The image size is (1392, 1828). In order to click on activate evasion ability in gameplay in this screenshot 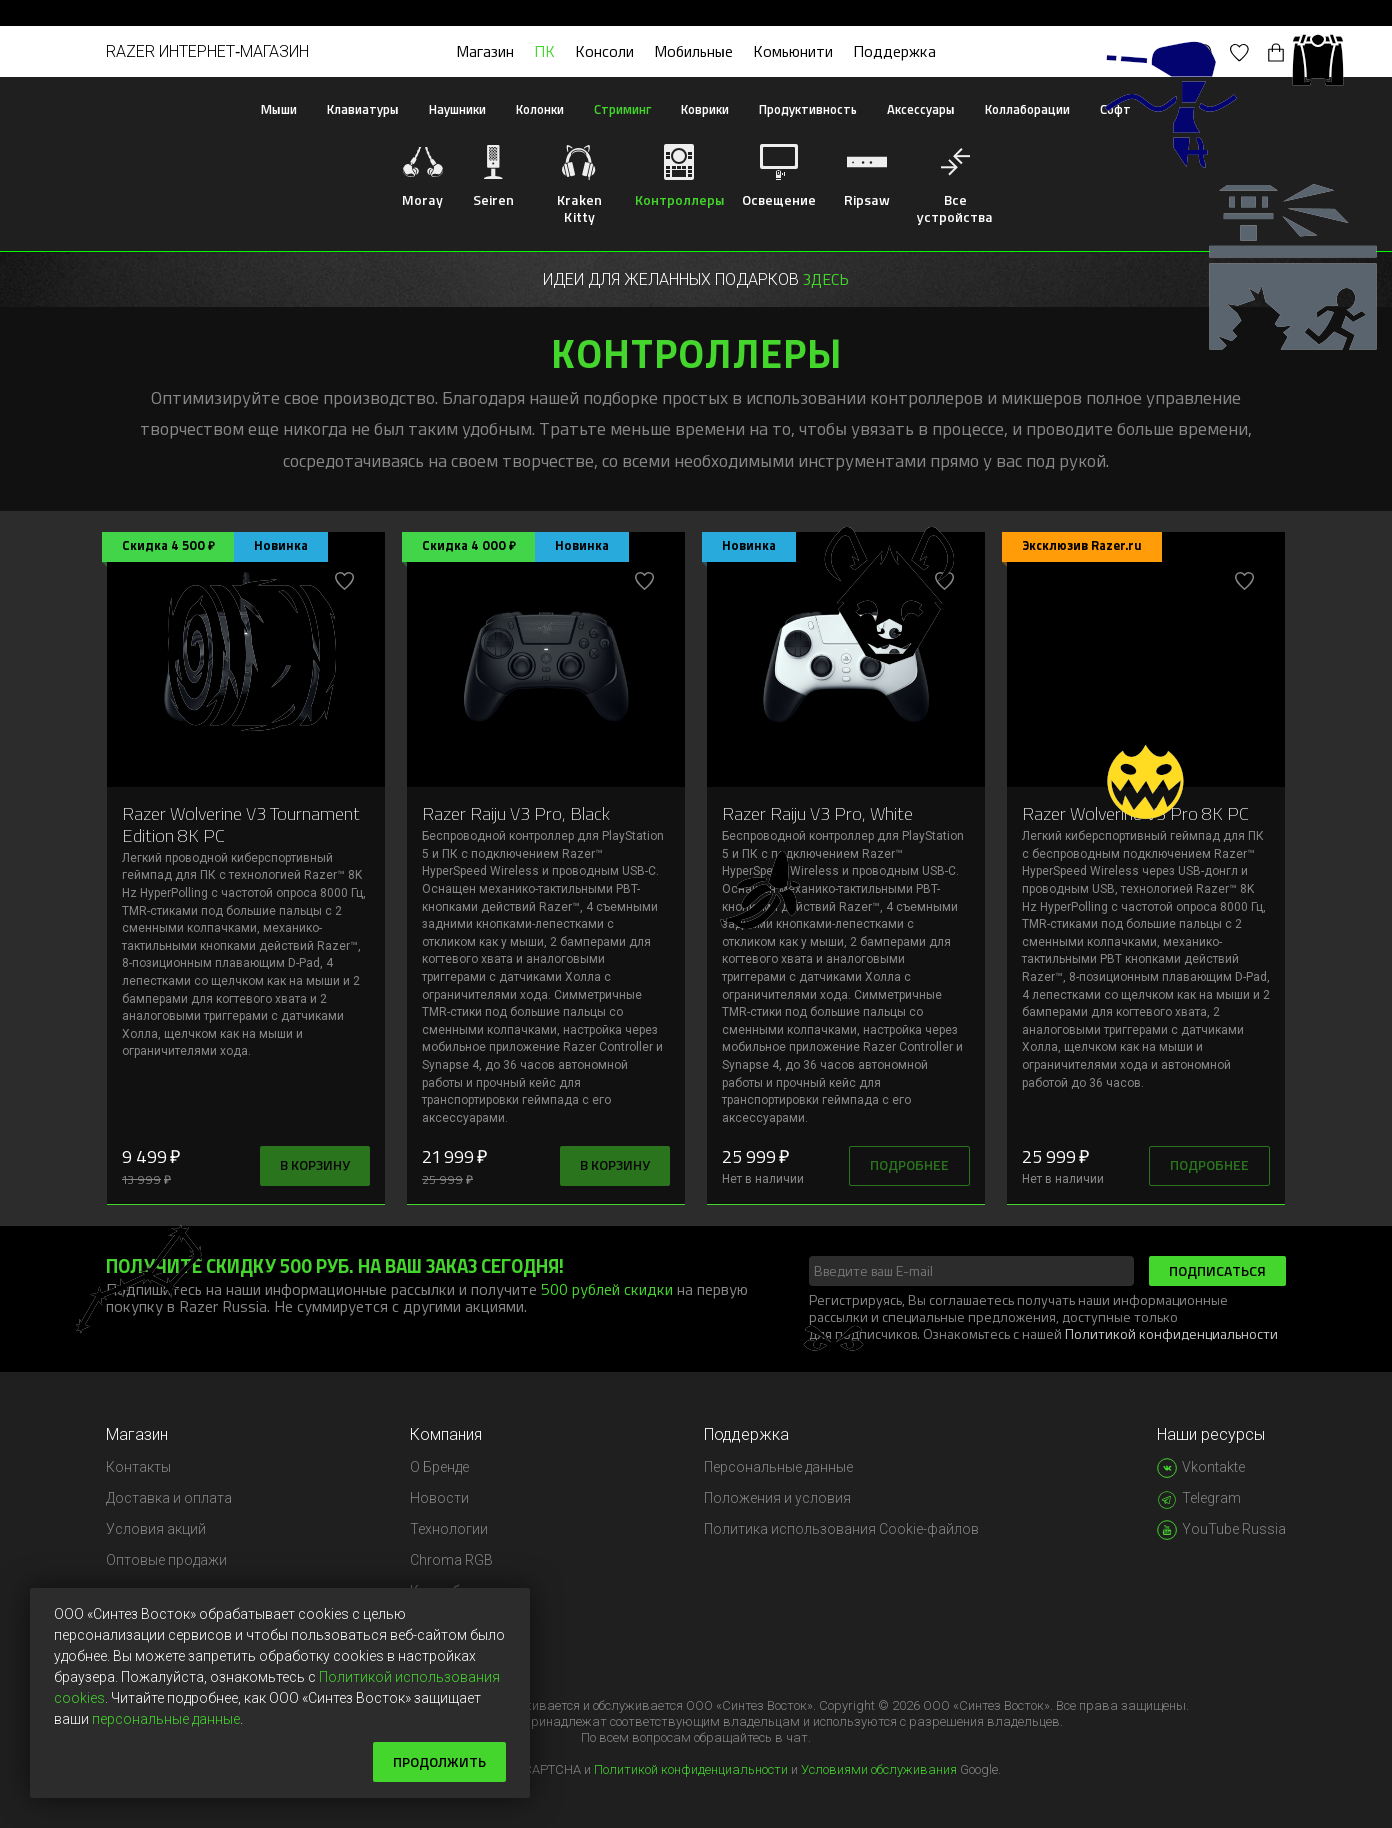, I will do `click(1293, 266)`.